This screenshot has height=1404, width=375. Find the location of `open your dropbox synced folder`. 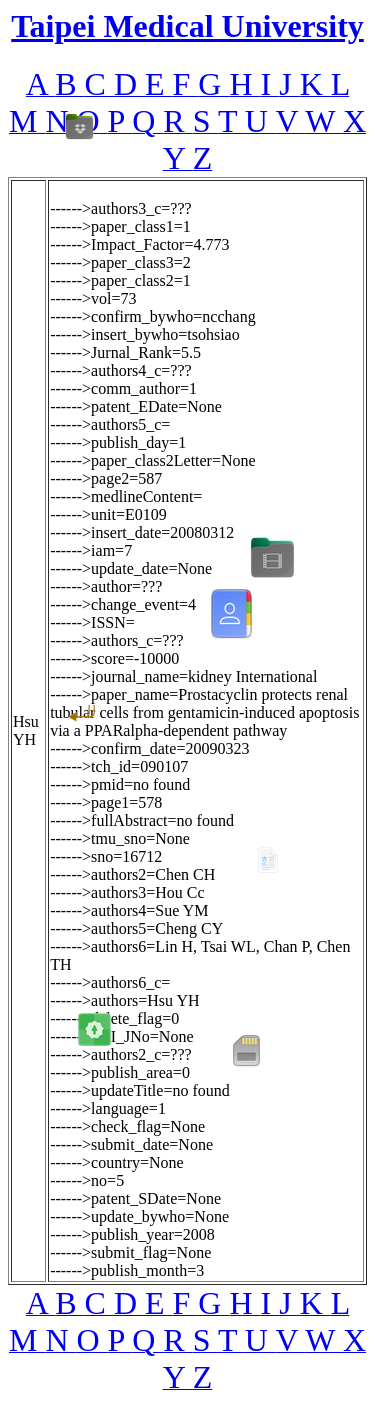

open your dropbox synced folder is located at coordinates (79, 126).